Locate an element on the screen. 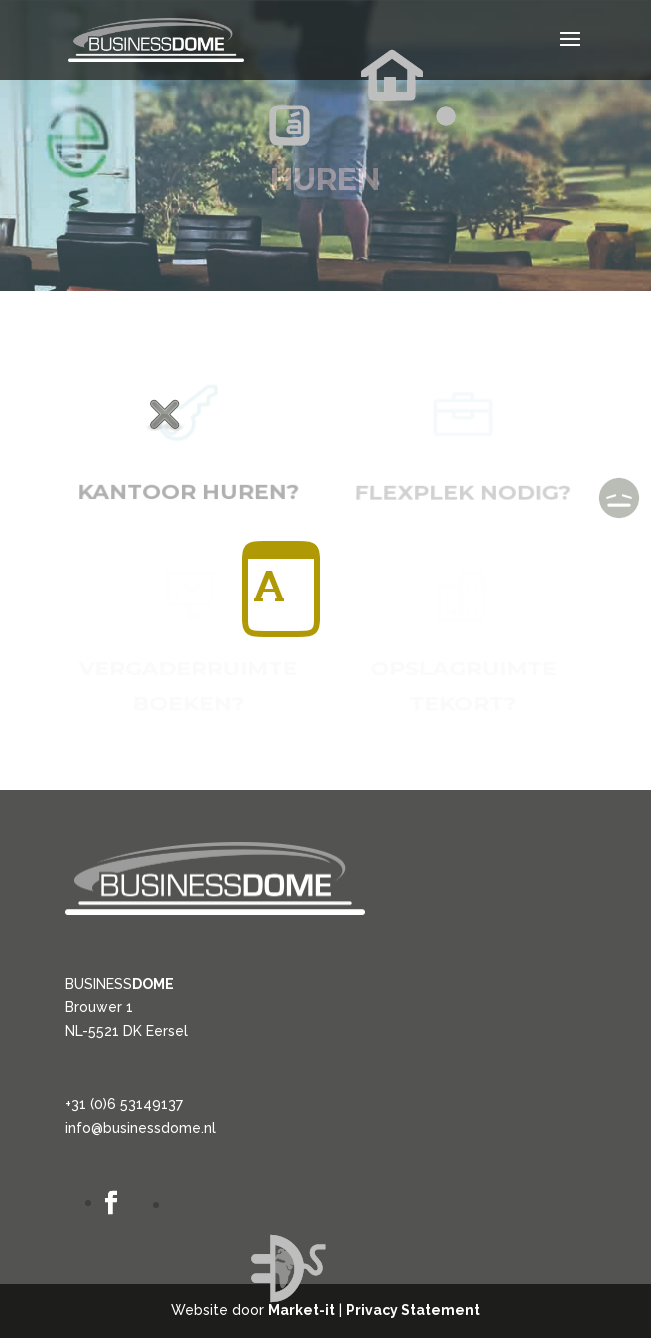 The width and height of the screenshot is (651, 1338). open ebook reader app is located at coordinates (284, 589).